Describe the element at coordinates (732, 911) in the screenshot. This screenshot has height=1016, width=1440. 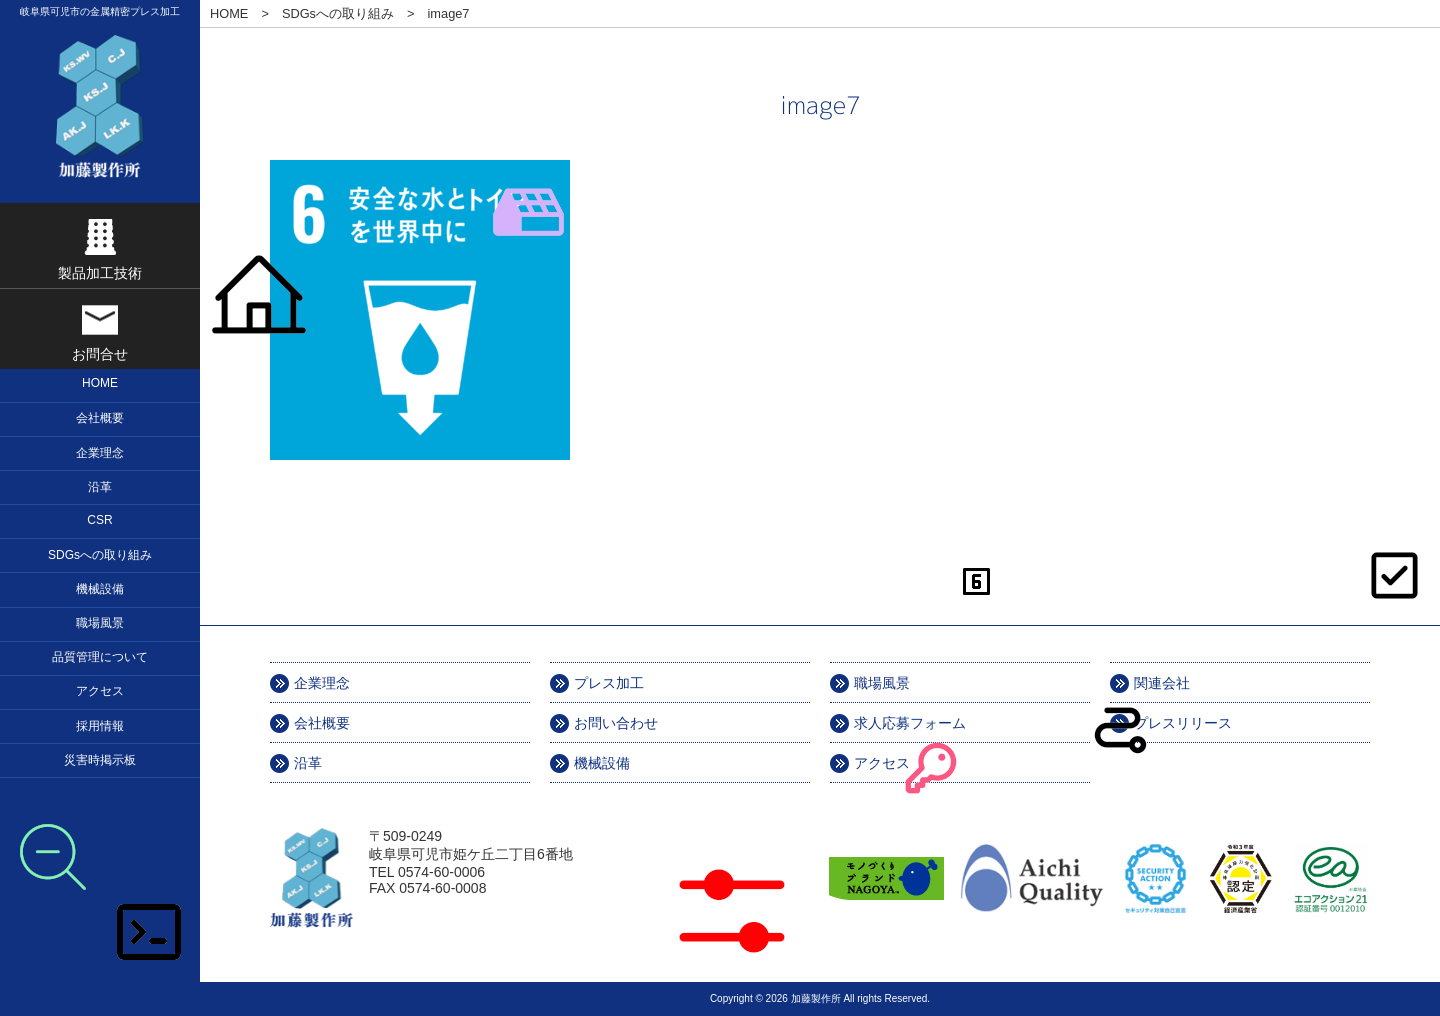
I see `adjust settings or preferences` at that location.